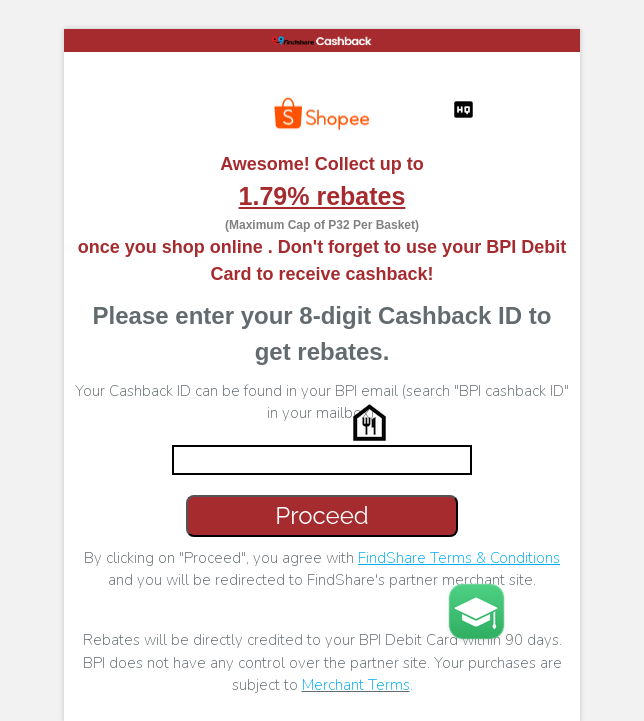  Describe the element at coordinates (476, 611) in the screenshot. I see `open education or learning apps` at that location.